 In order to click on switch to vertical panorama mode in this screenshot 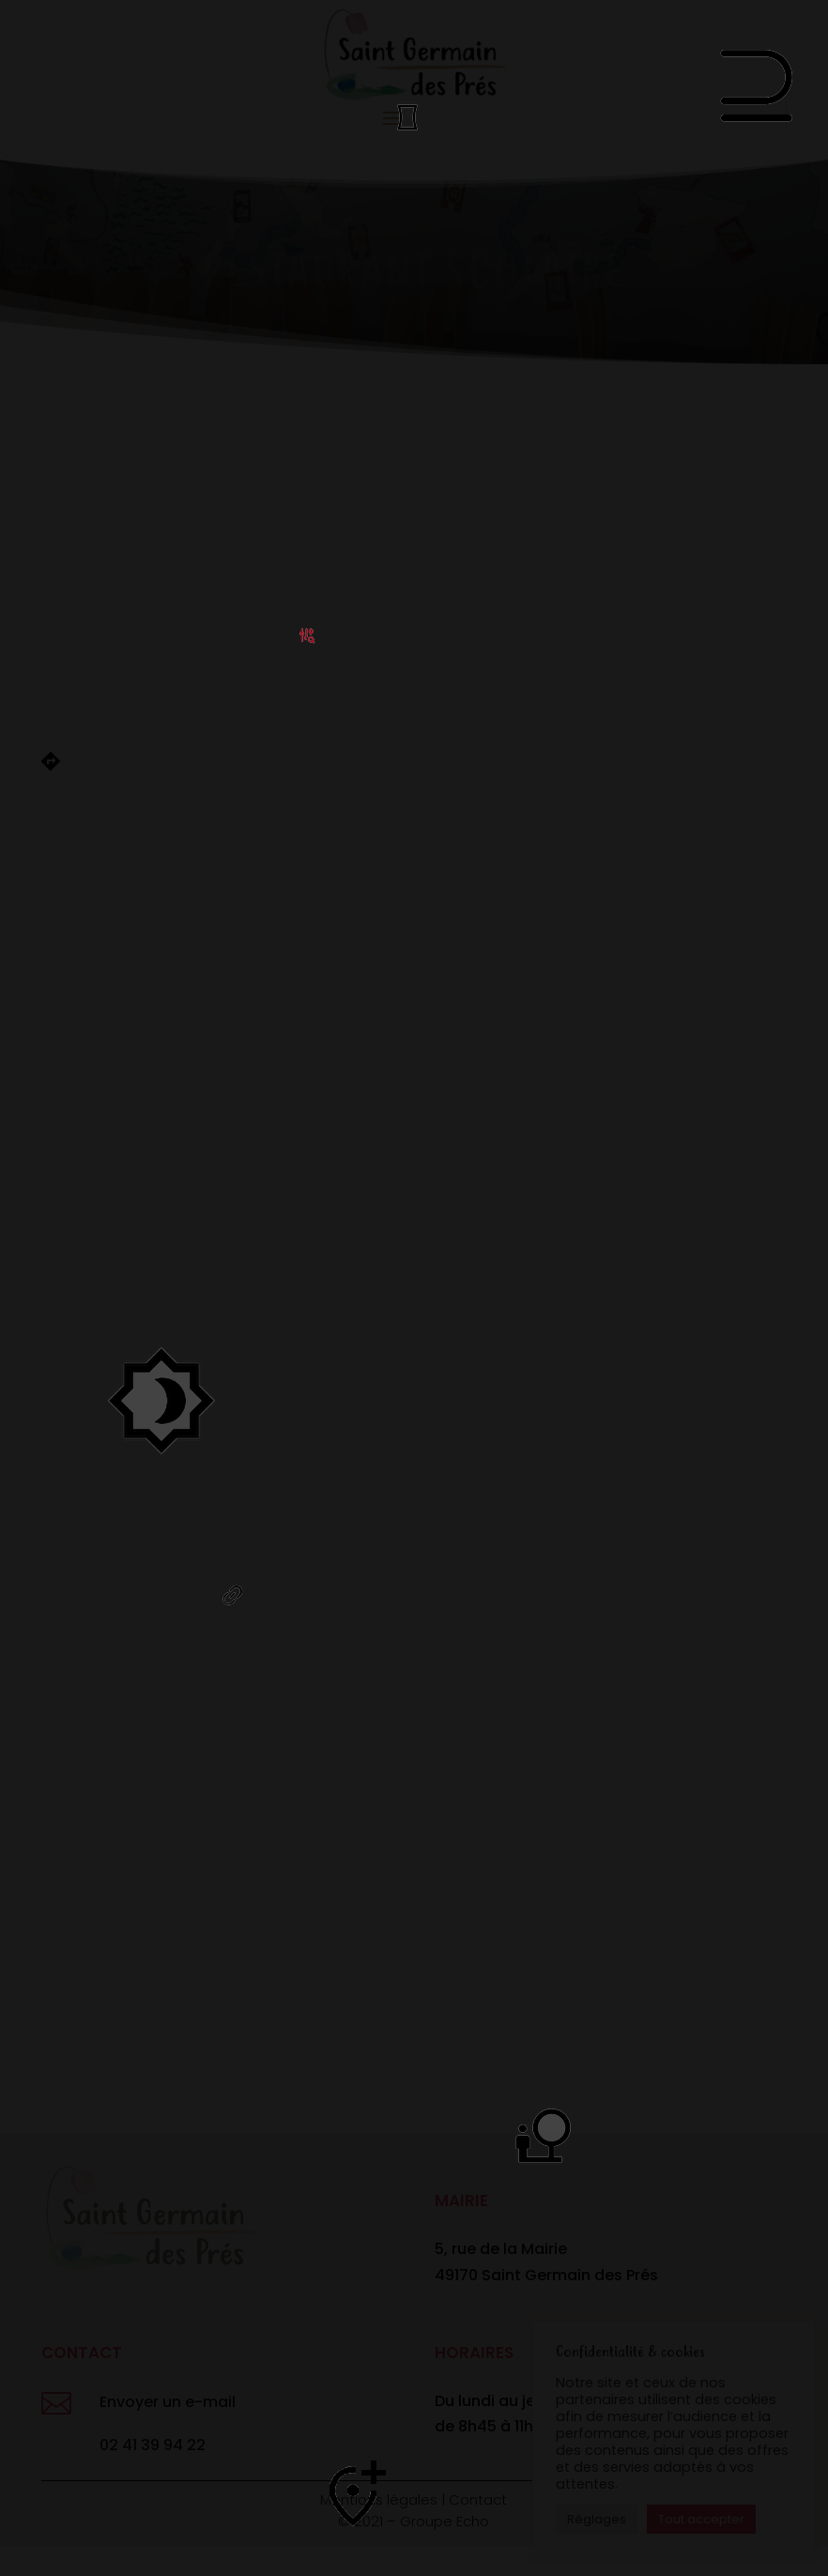, I will do `click(407, 117)`.